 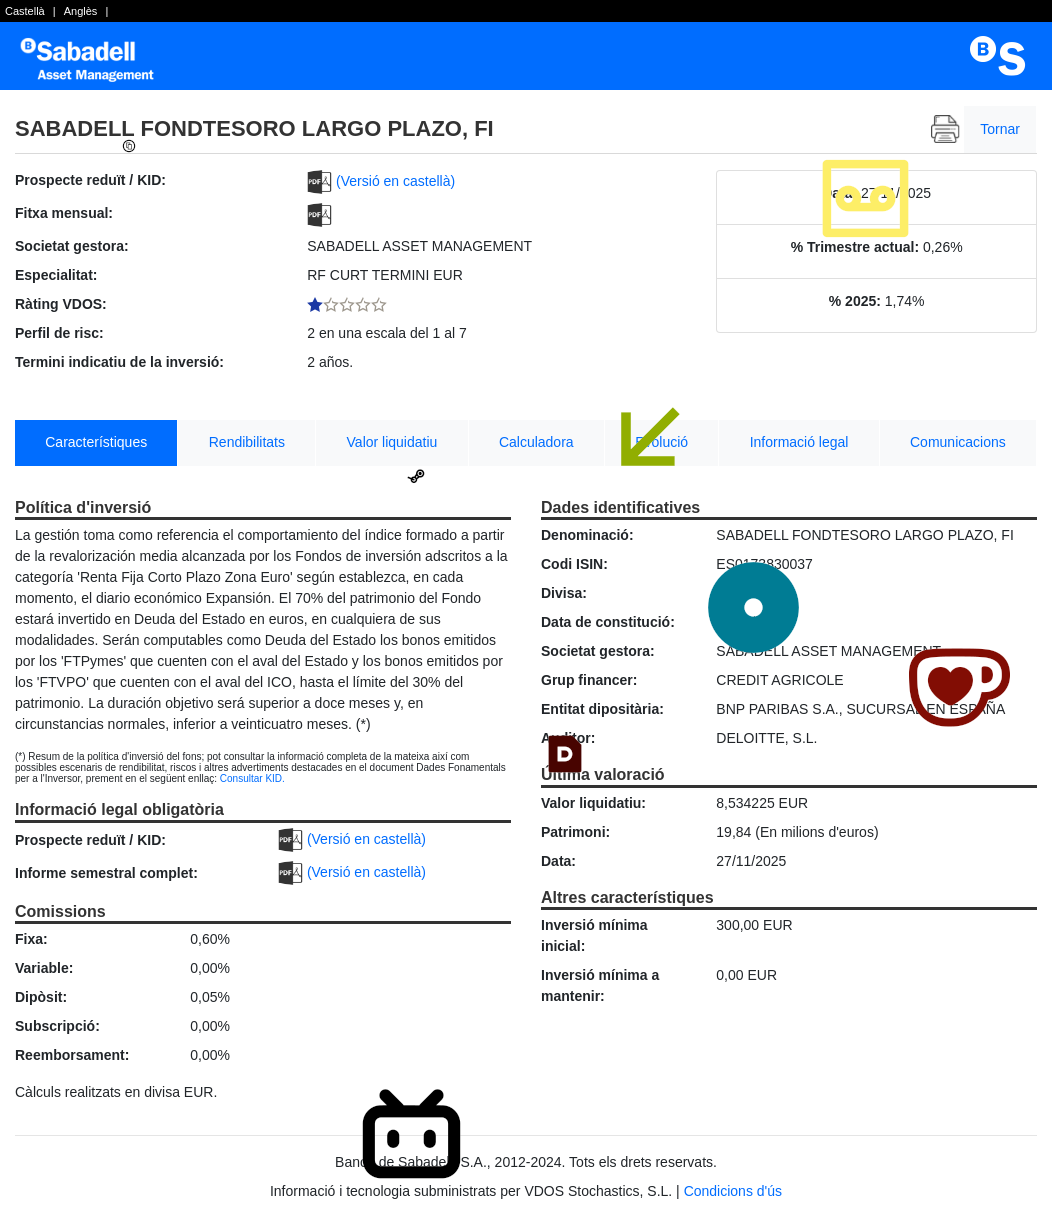 I want to click on play or access cassette tape audio, so click(x=865, y=198).